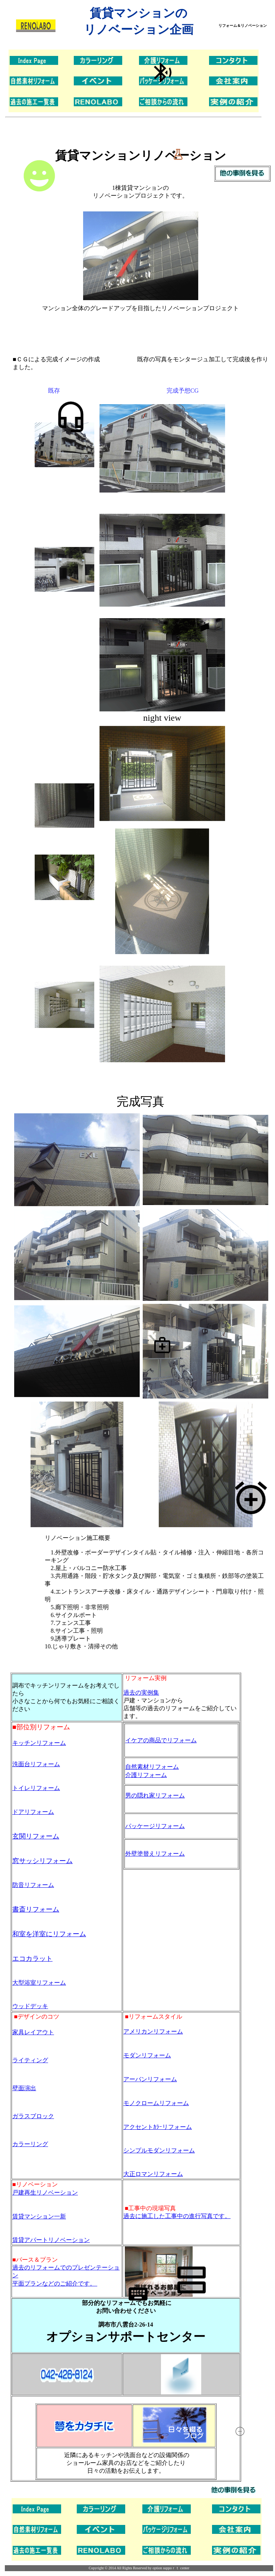  I want to click on add a new alarm, so click(251, 1498).